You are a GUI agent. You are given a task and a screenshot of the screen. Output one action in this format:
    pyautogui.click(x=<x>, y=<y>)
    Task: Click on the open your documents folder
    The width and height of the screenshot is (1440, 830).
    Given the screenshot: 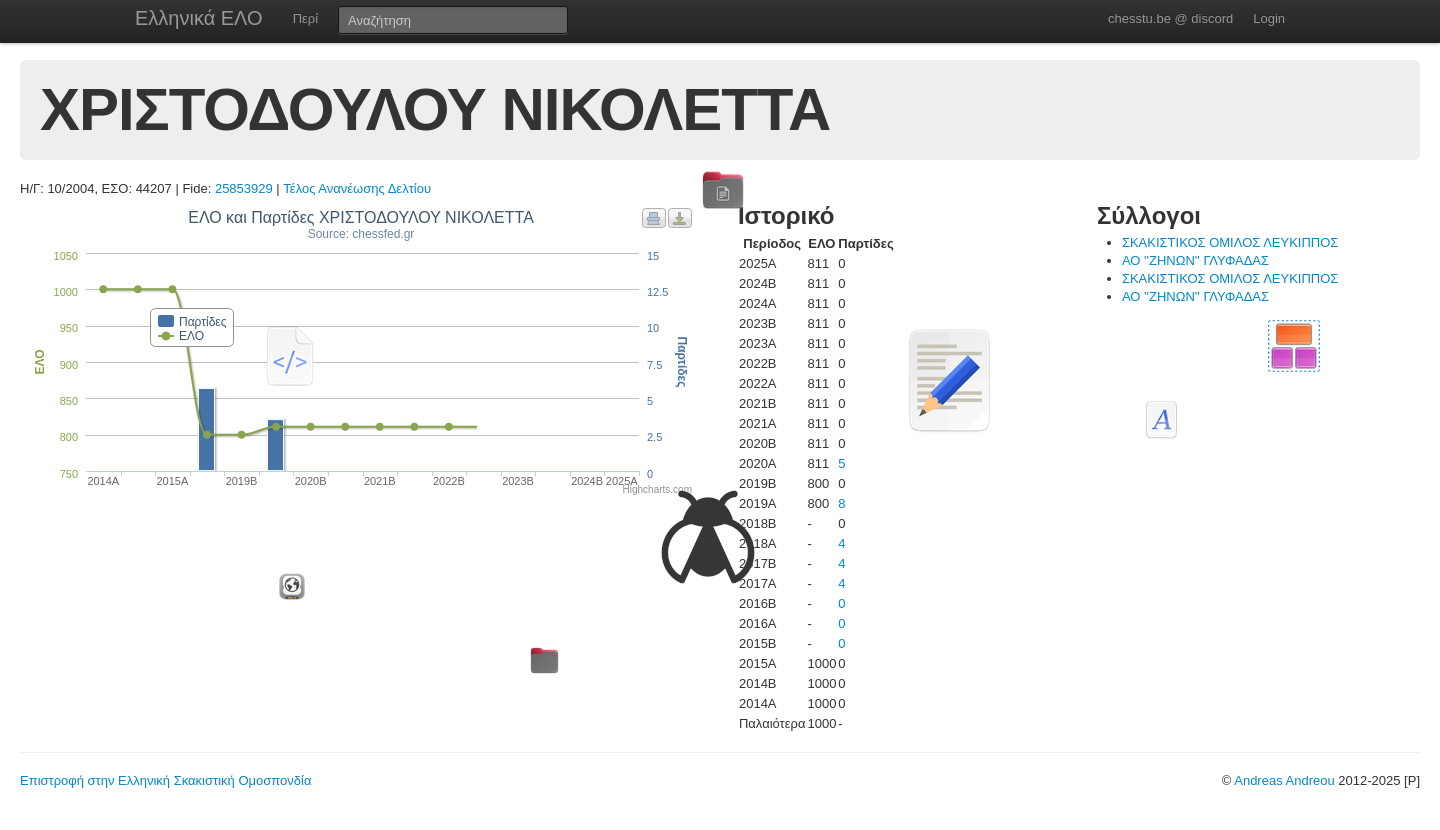 What is the action you would take?
    pyautogui.click(x=723, y=190)
    